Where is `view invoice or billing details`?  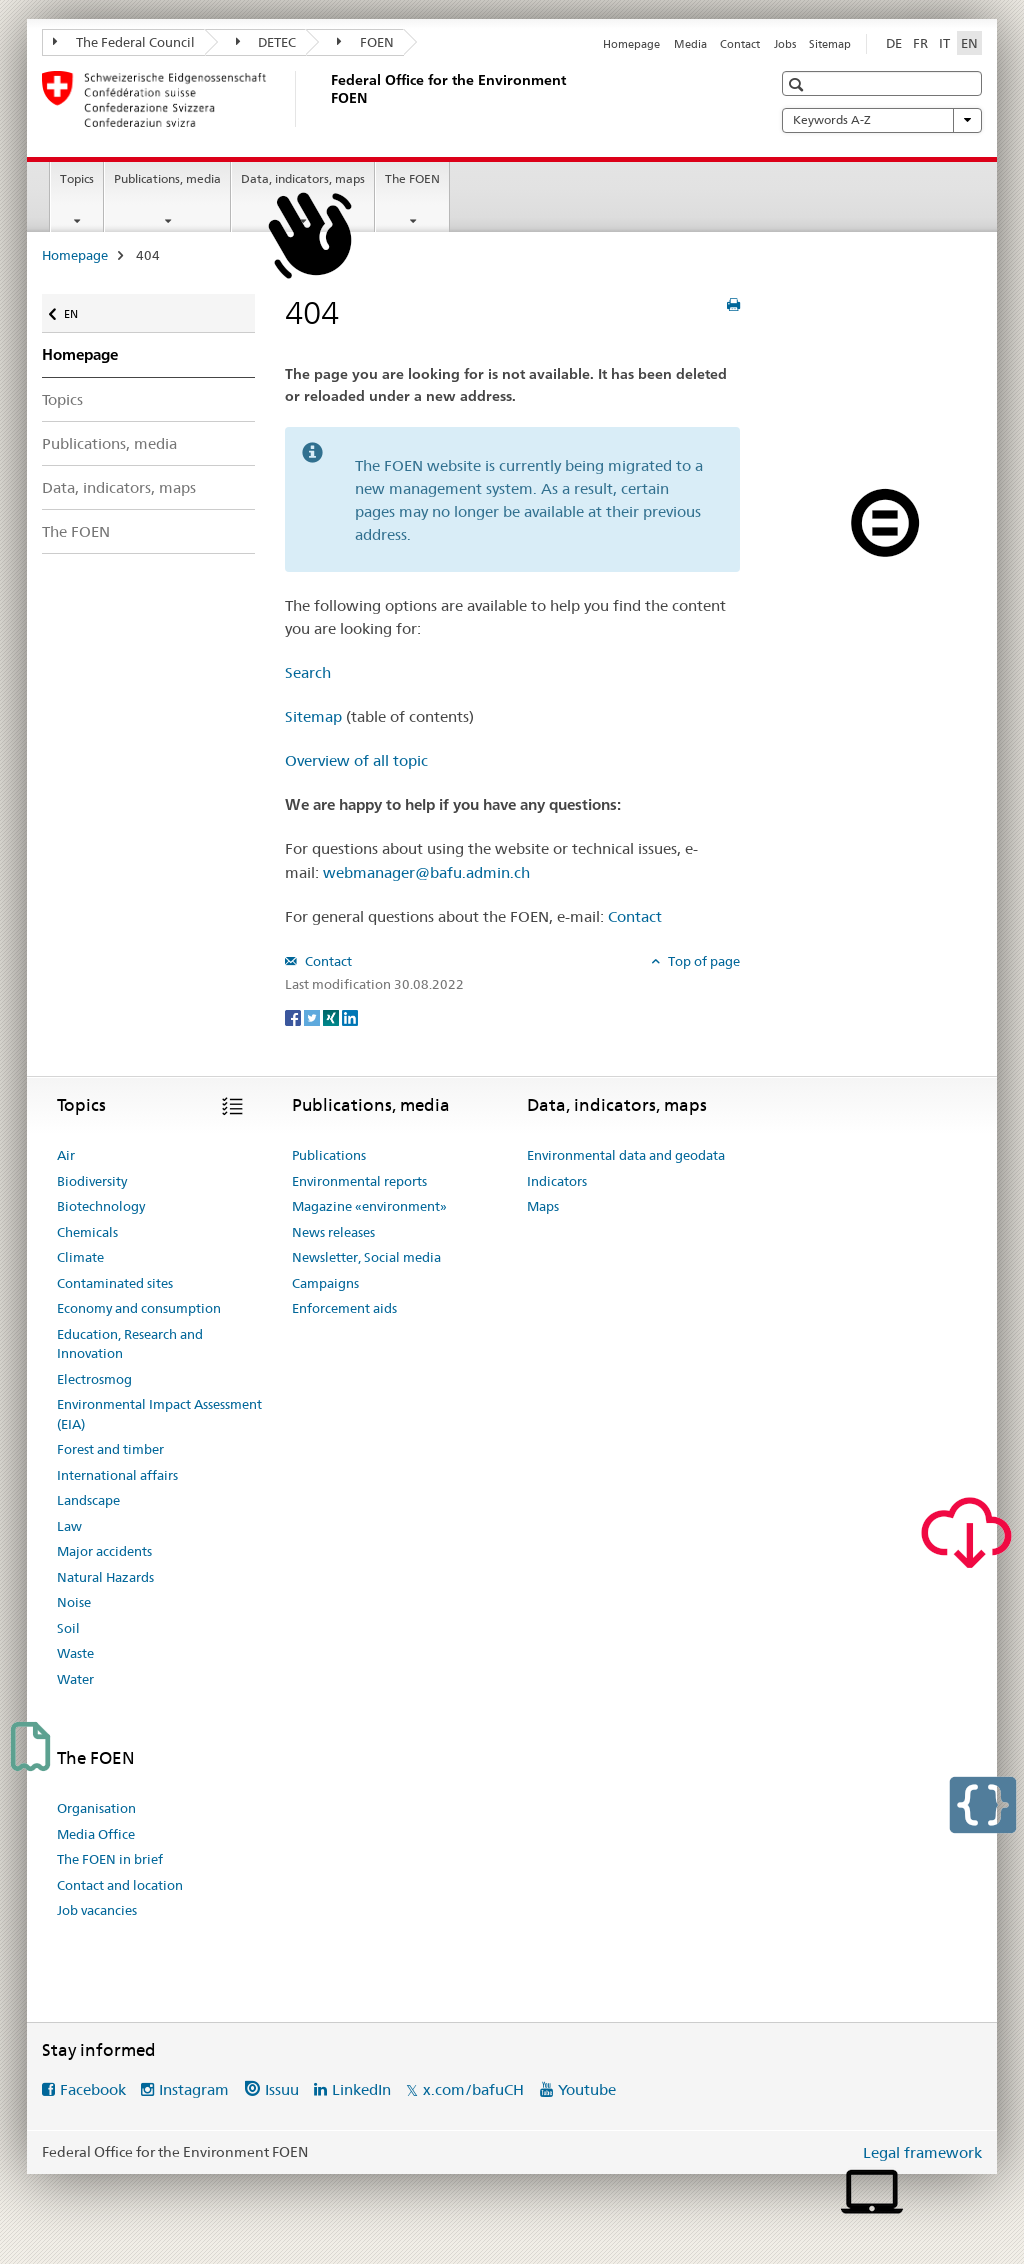
view invoice or billing details is located at coordinates (30, 1746).